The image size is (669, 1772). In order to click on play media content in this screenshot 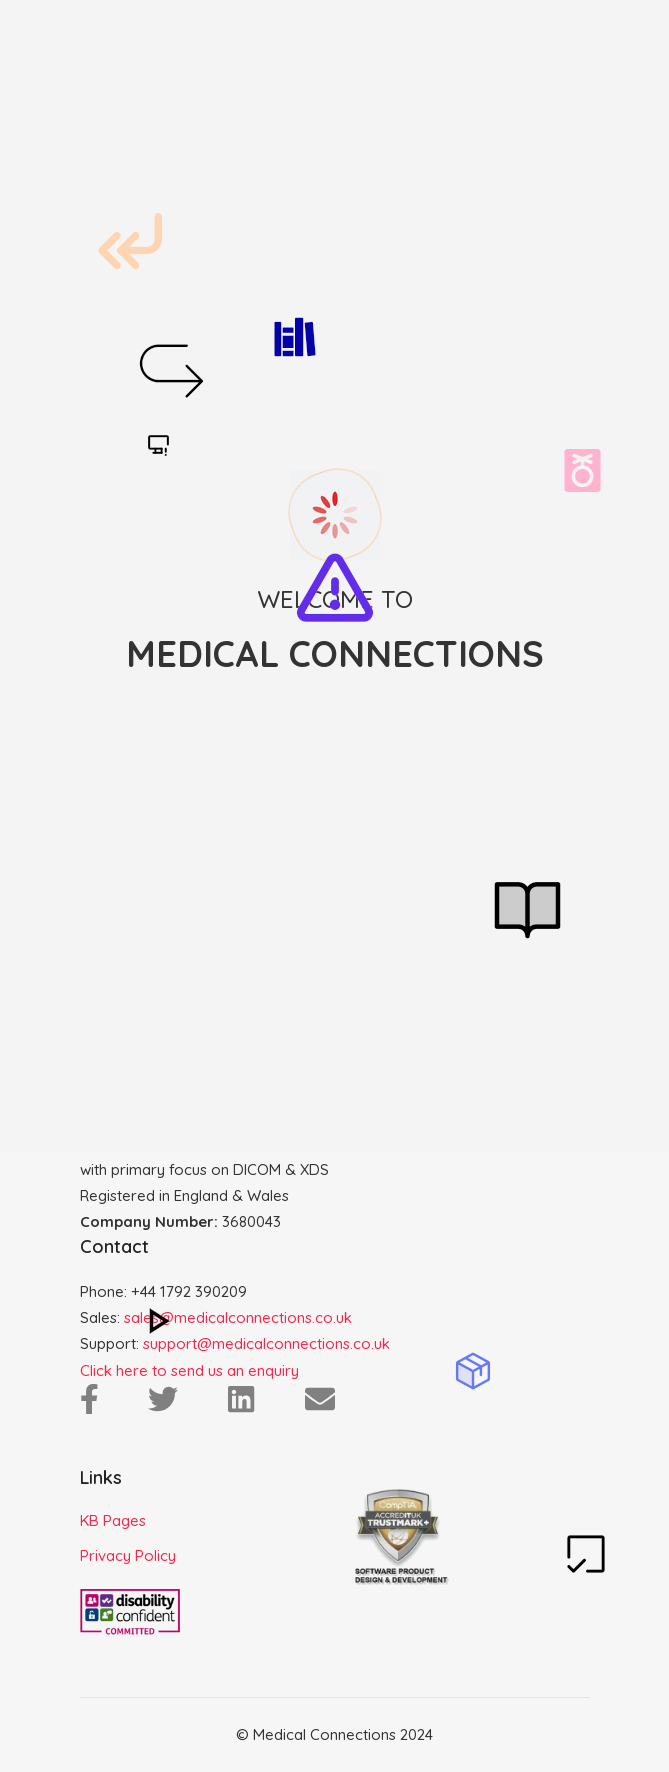, I will do `click(157, 1321)`.